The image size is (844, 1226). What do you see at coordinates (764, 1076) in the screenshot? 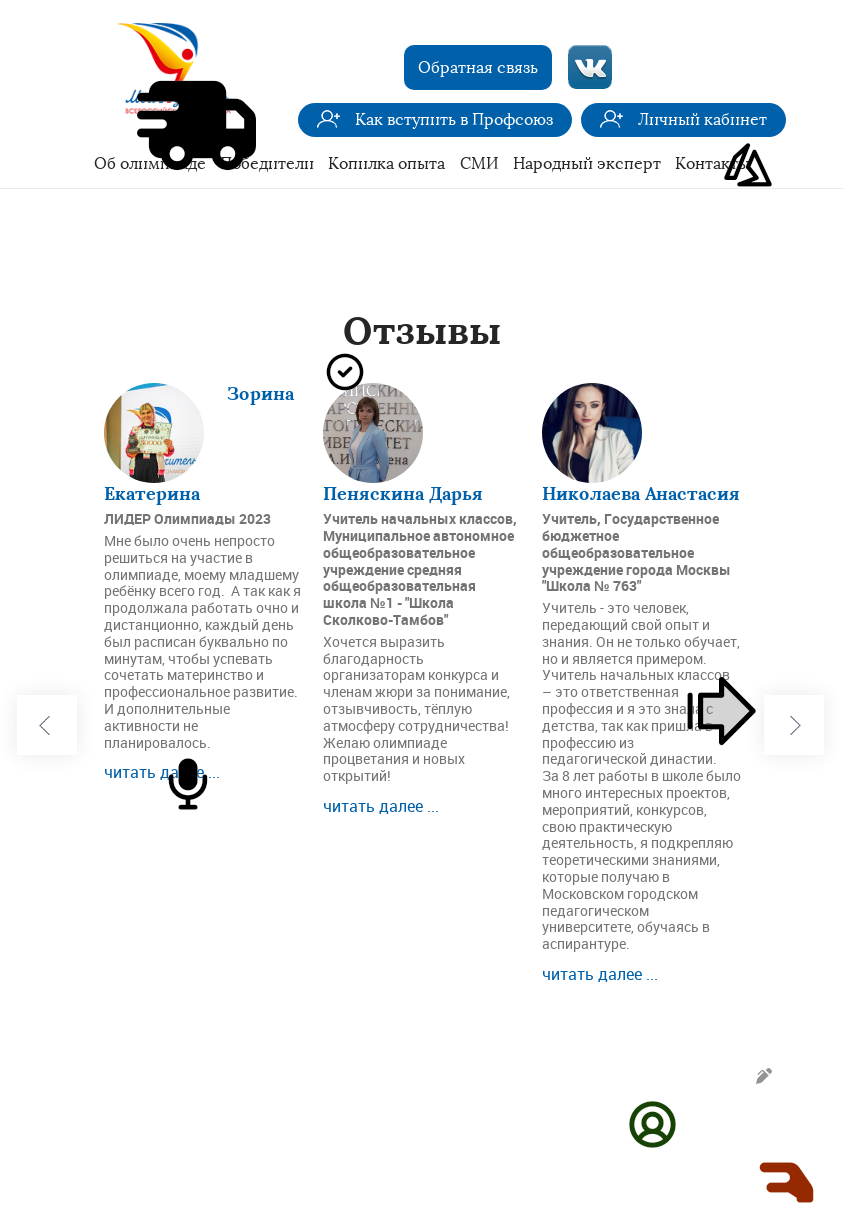
I see `edit or modify content` at bounding box center [764, 1076].